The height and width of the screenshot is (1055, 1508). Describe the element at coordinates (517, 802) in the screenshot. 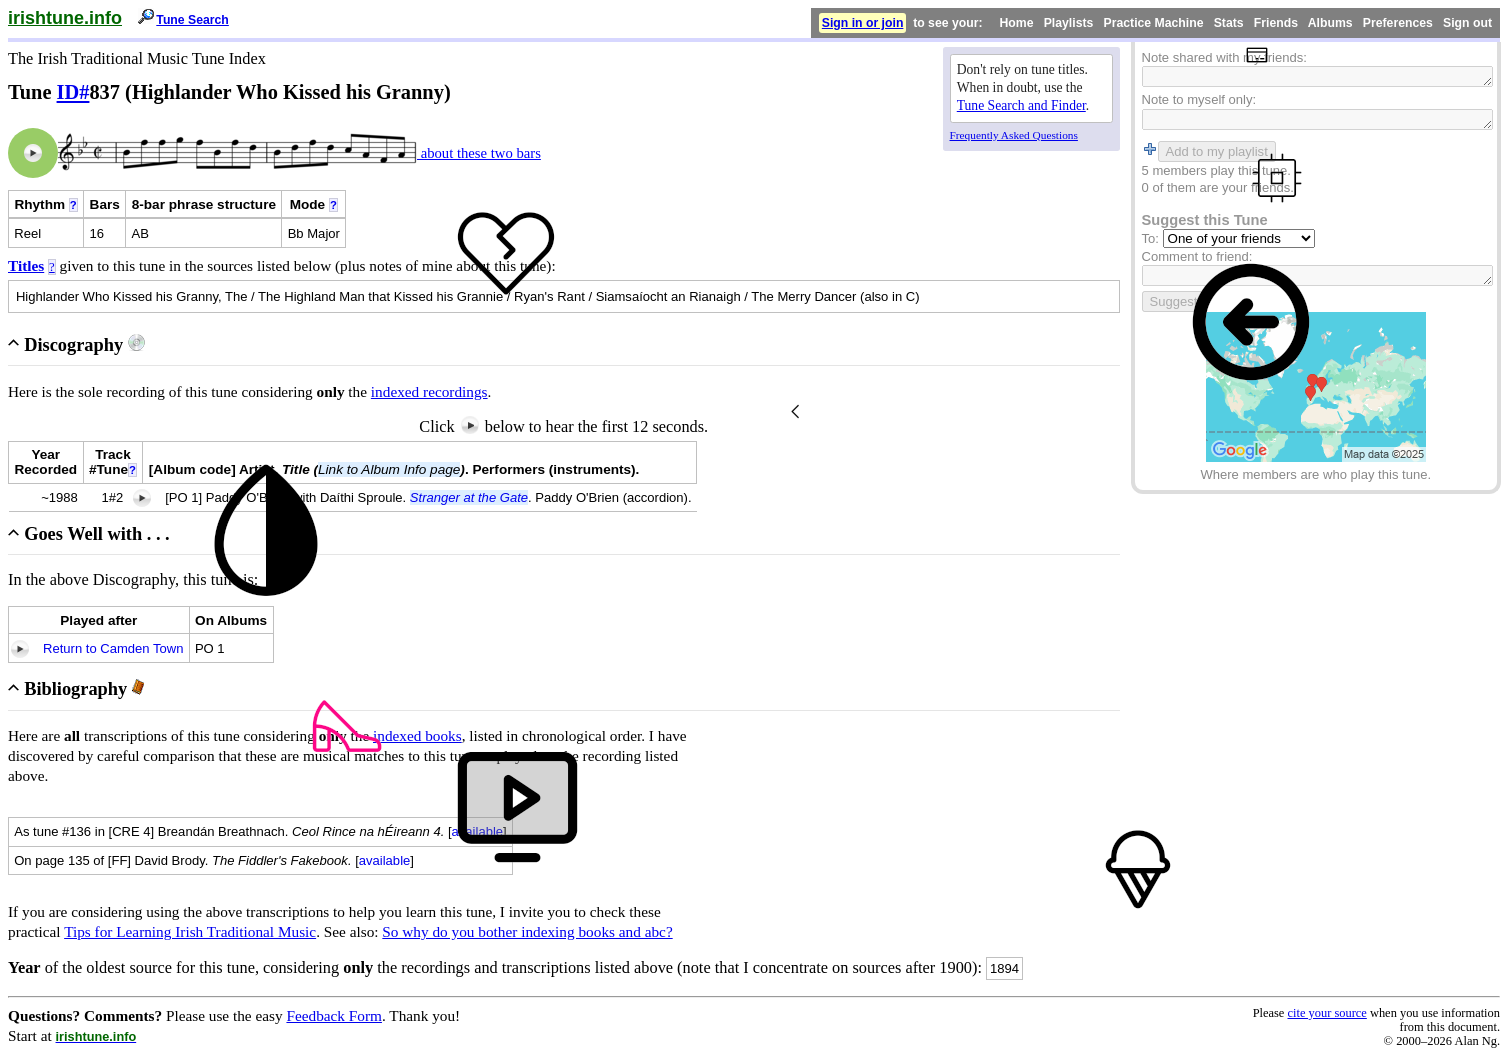

I see `play video on monitor or display` at that location.